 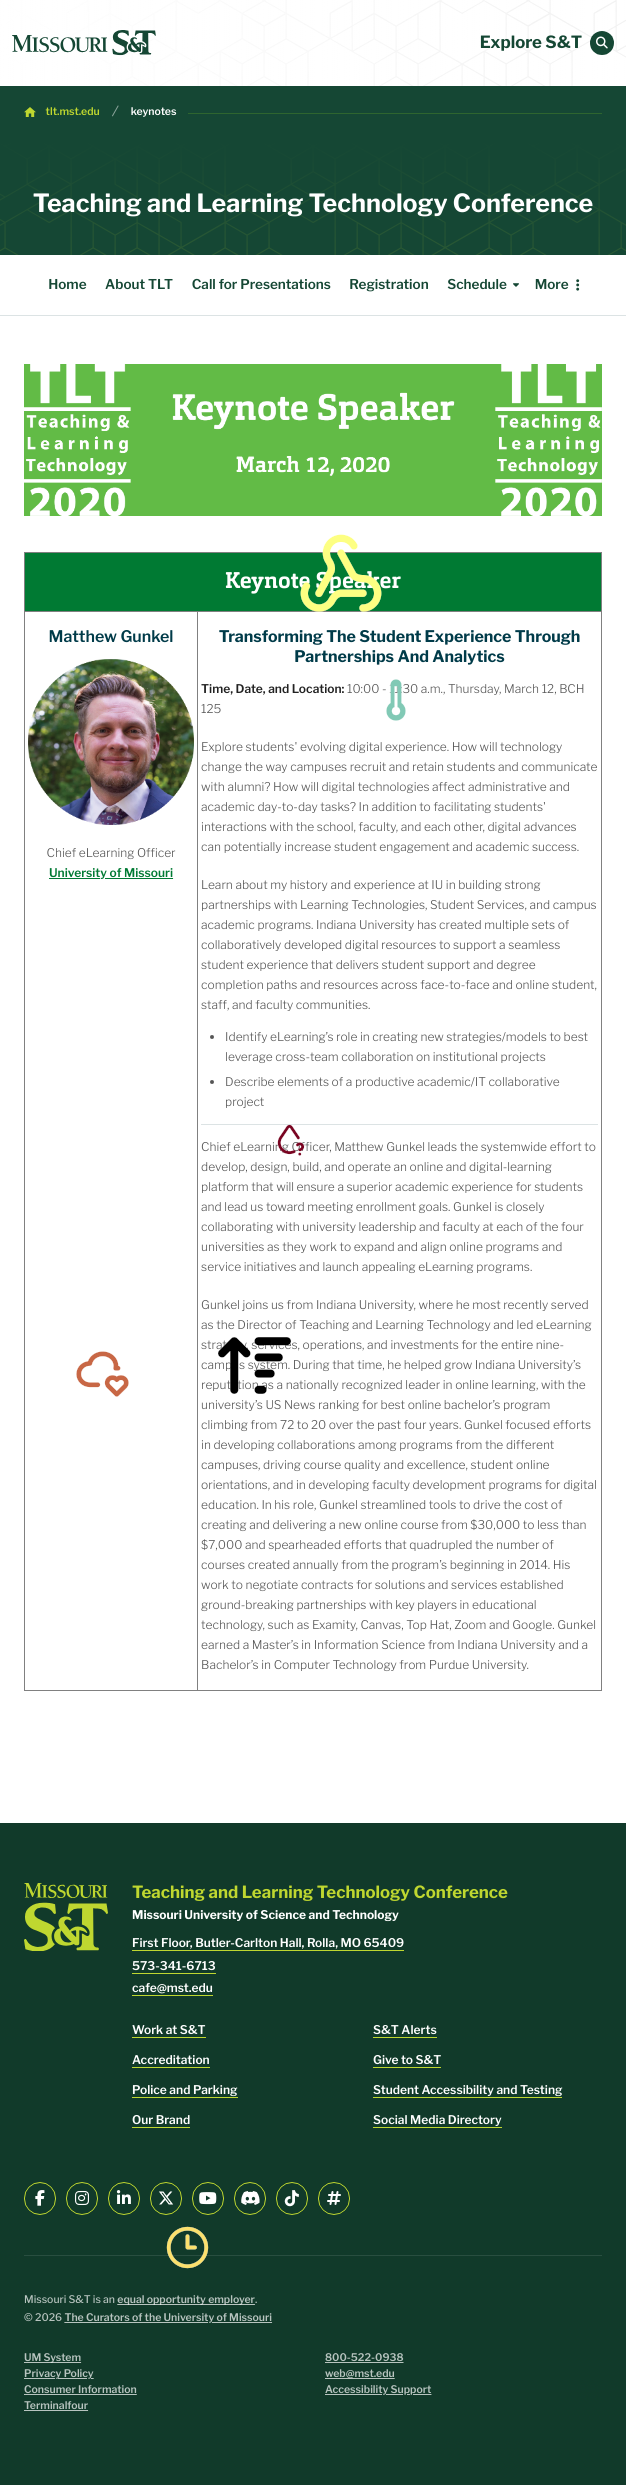 What do you see at coordinates (289, 1139) in the screenshot?
I see `check water quality or status` at bounding box center [289, 1139].